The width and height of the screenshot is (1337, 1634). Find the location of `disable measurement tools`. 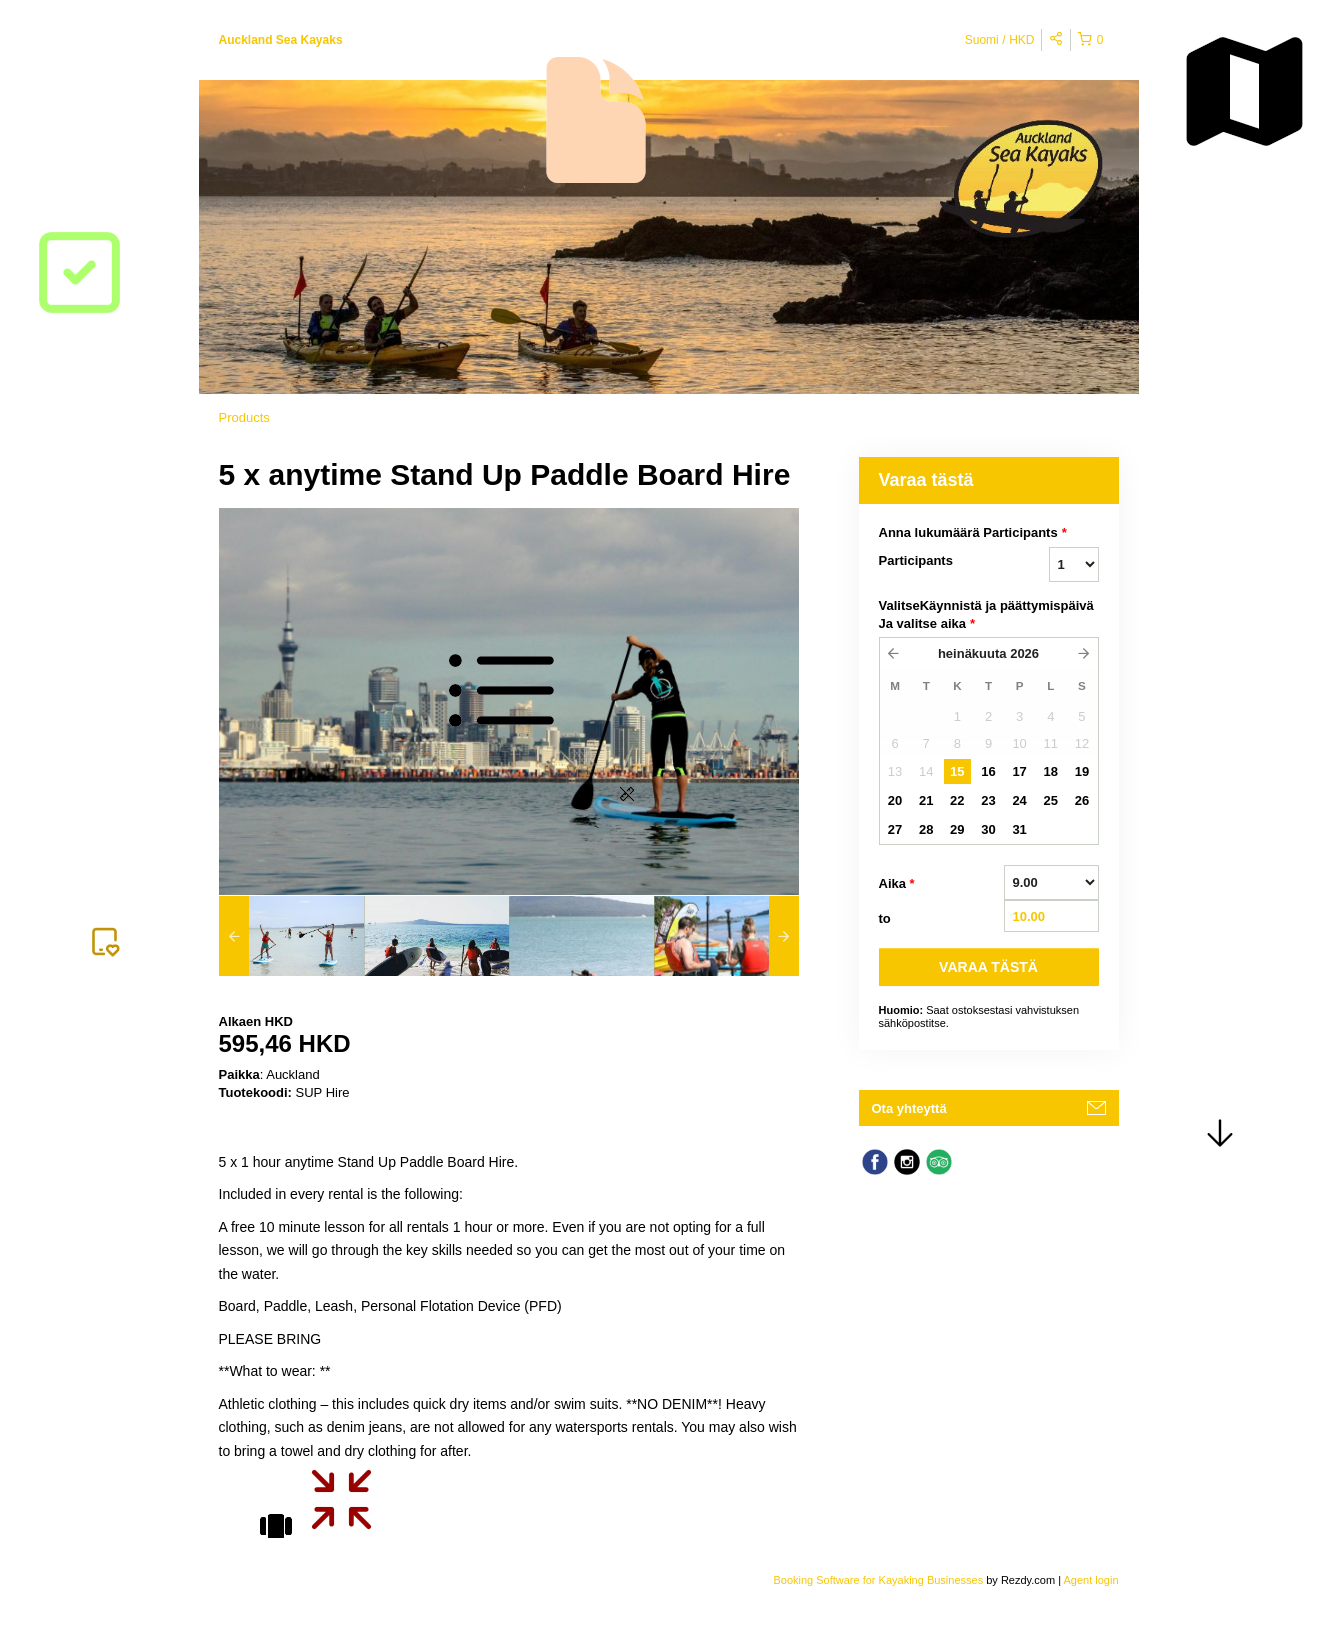

disable measurement tools is located at coordinates (627, 794).